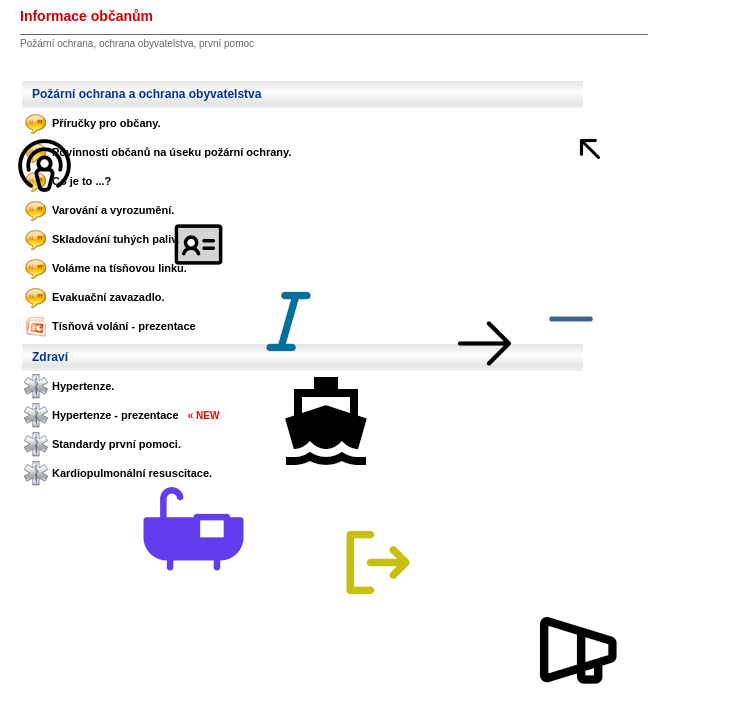 The width and height of the screenshot is (738, 720). I want to click on navigate back or return to previous screen, so click(590, 149).